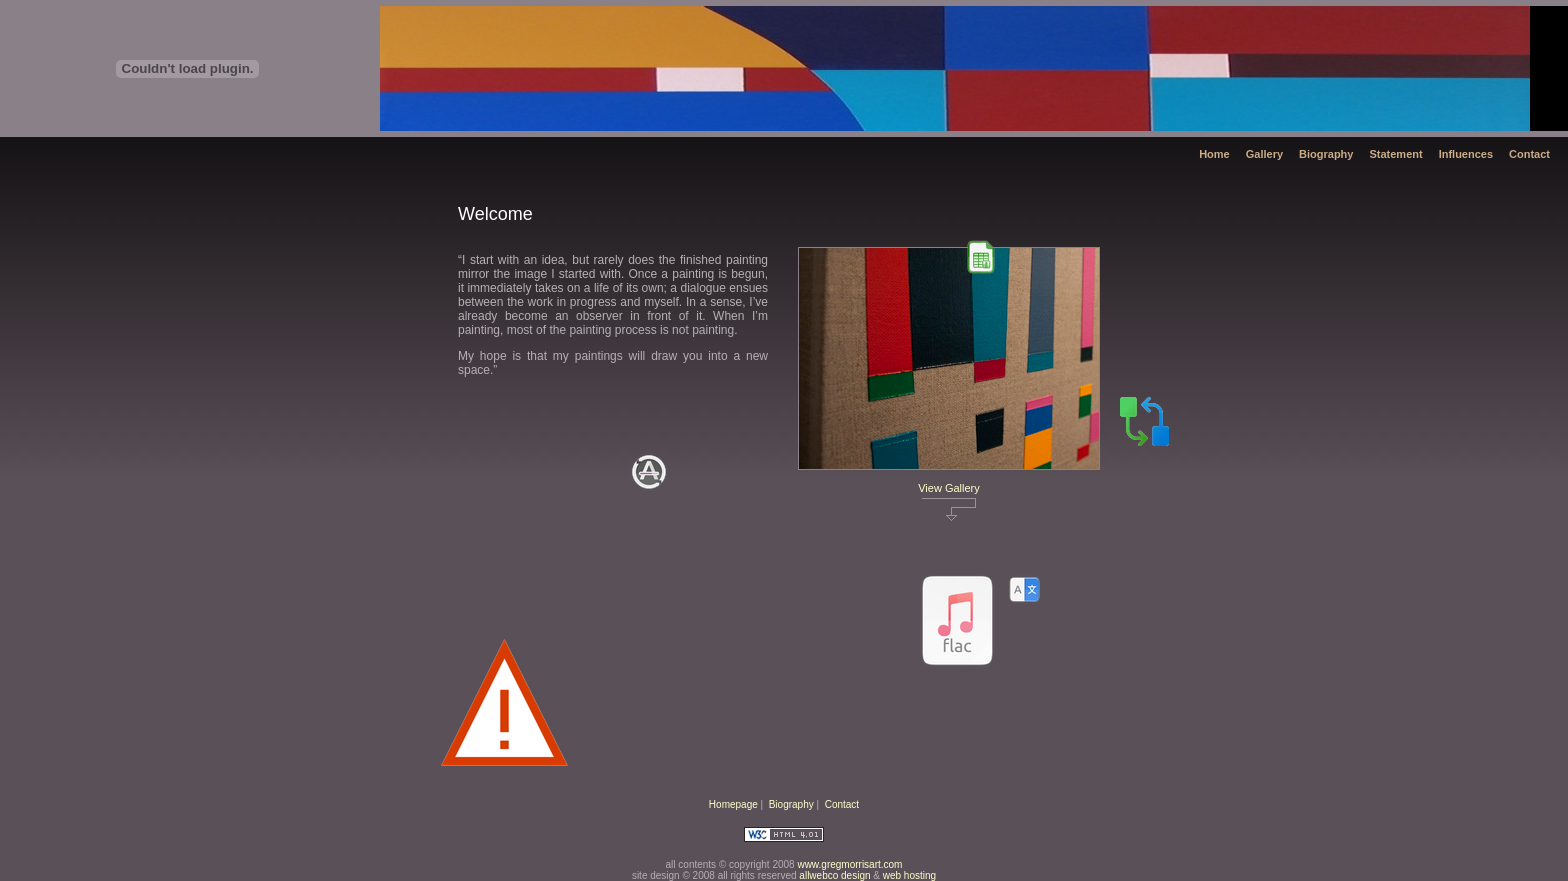  Describe the element at coordinates (649, 472) in the screenshot. I see `check for and install software updates` at that location.